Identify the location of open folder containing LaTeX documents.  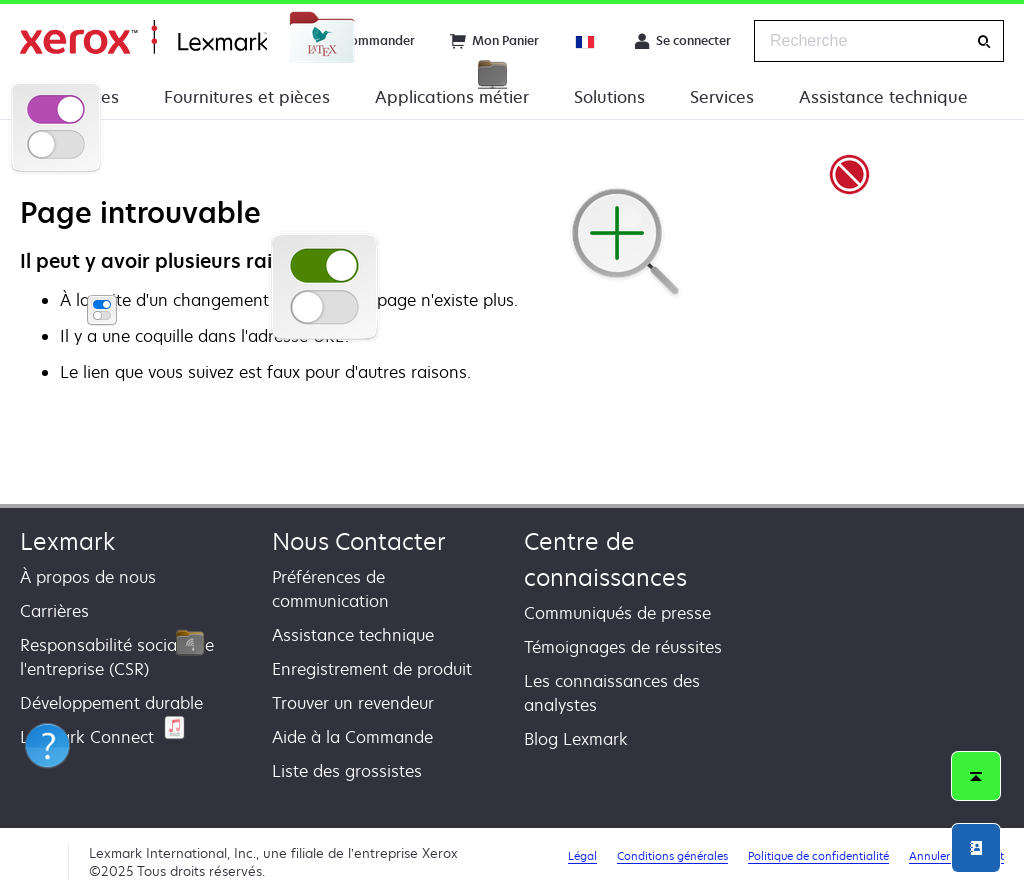
(322, 39).